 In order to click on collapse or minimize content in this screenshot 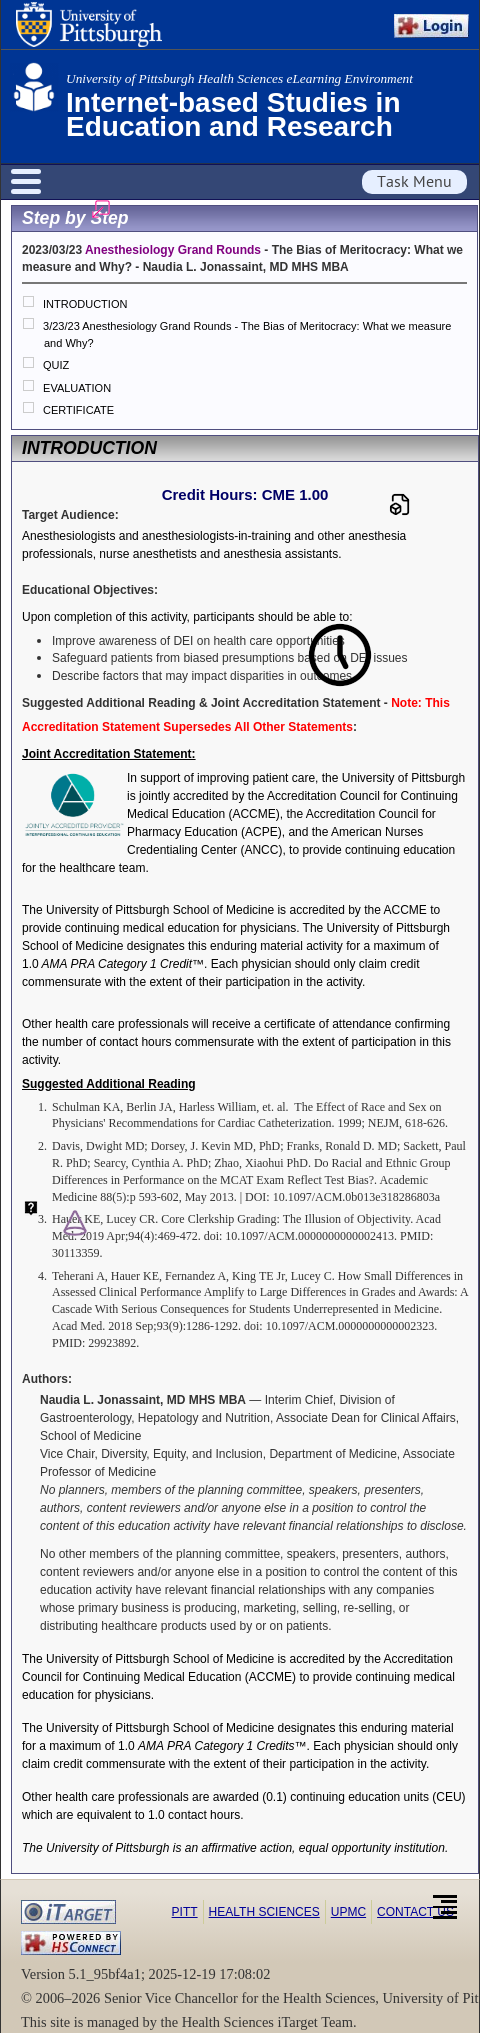, I will do `click(101, 209)`.